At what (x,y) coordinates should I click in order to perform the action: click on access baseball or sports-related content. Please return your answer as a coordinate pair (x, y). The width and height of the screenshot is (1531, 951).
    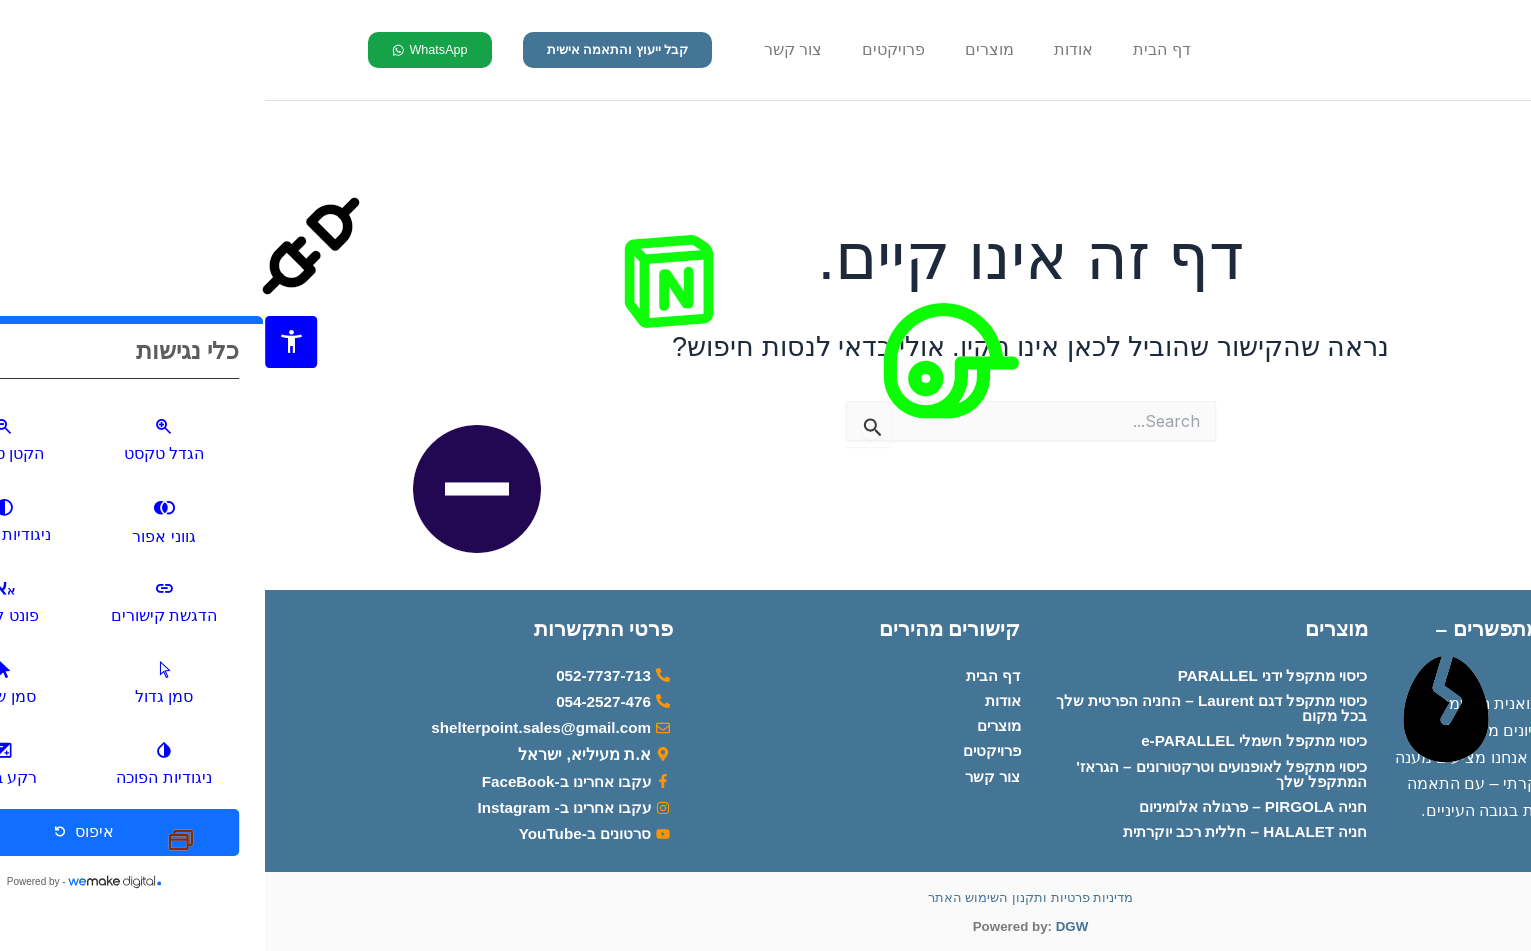
    Looking at the image, I should click on (948, 363).